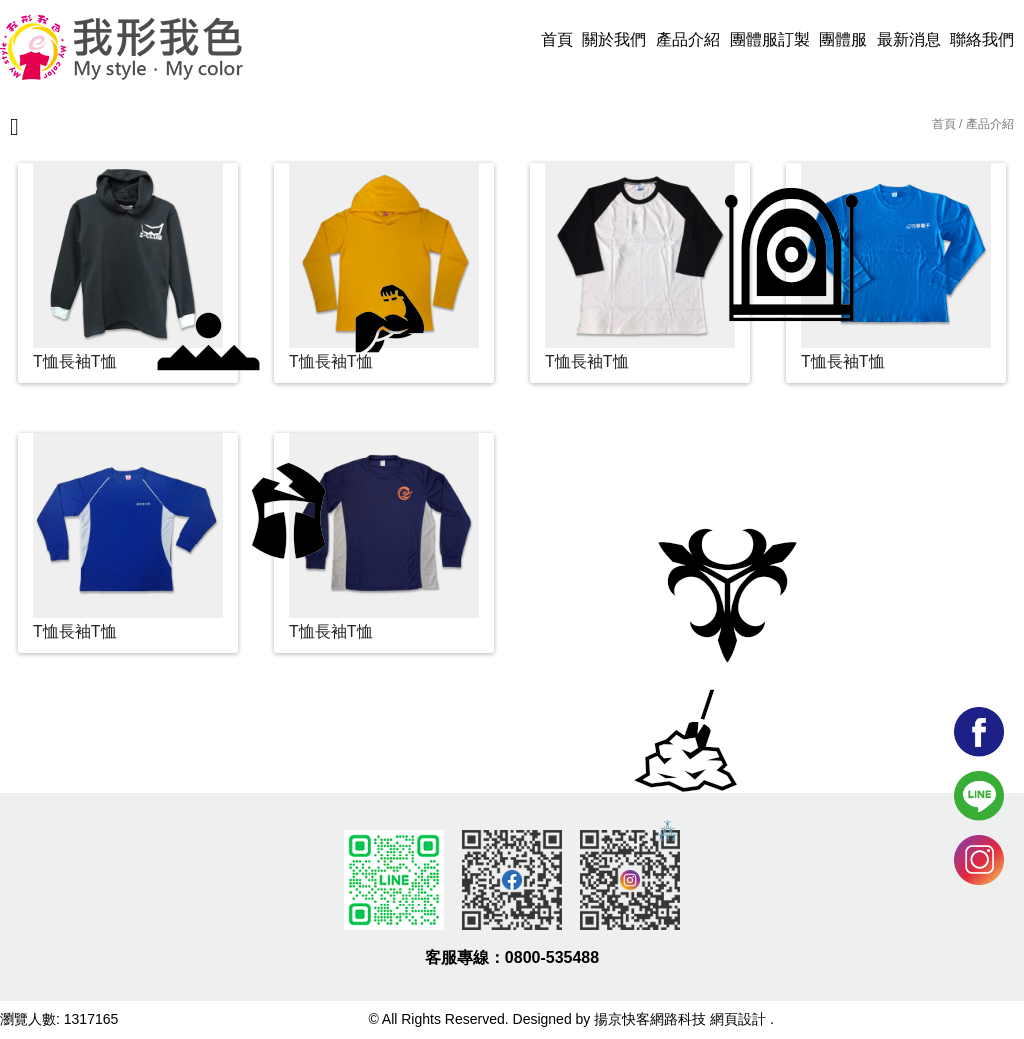 The width and height of the screenshot is (1024, 1039). What do you see at coordinates (727, 594) in the screenshot?
I see `decorative fleur-de-lis or heraldic emblem` at bounding box center [727, 594].